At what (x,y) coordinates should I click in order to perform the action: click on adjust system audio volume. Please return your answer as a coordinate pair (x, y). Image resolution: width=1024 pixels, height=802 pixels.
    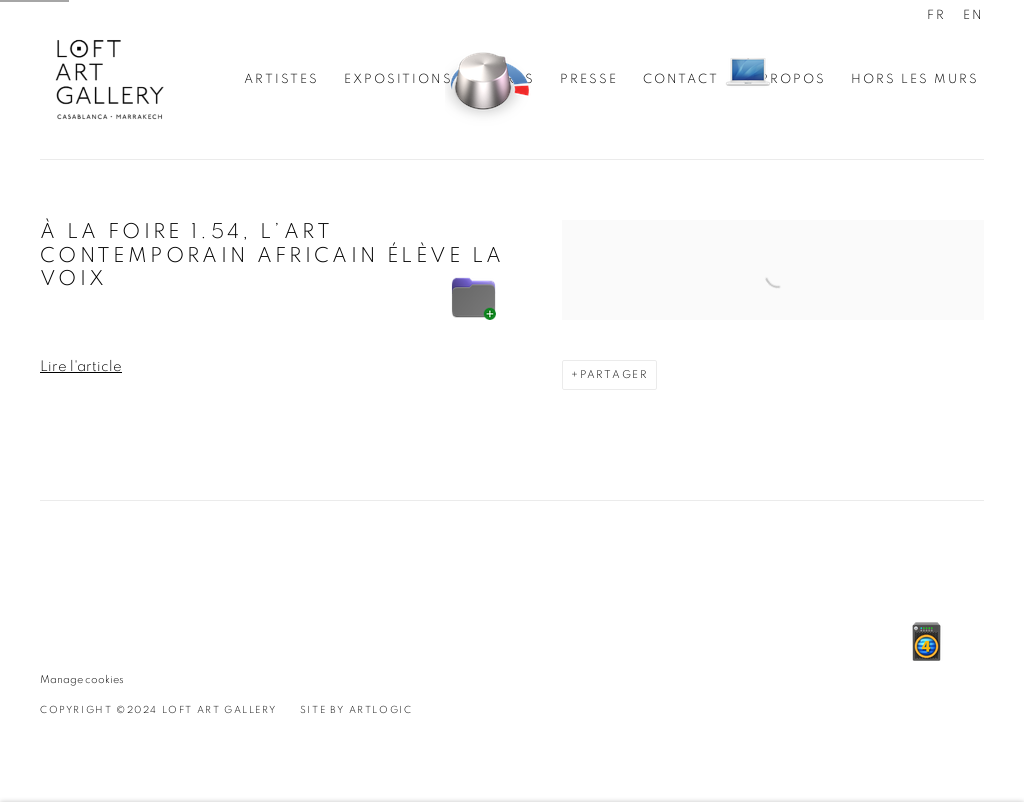
    Looking at the image, I should click on (489, 82).